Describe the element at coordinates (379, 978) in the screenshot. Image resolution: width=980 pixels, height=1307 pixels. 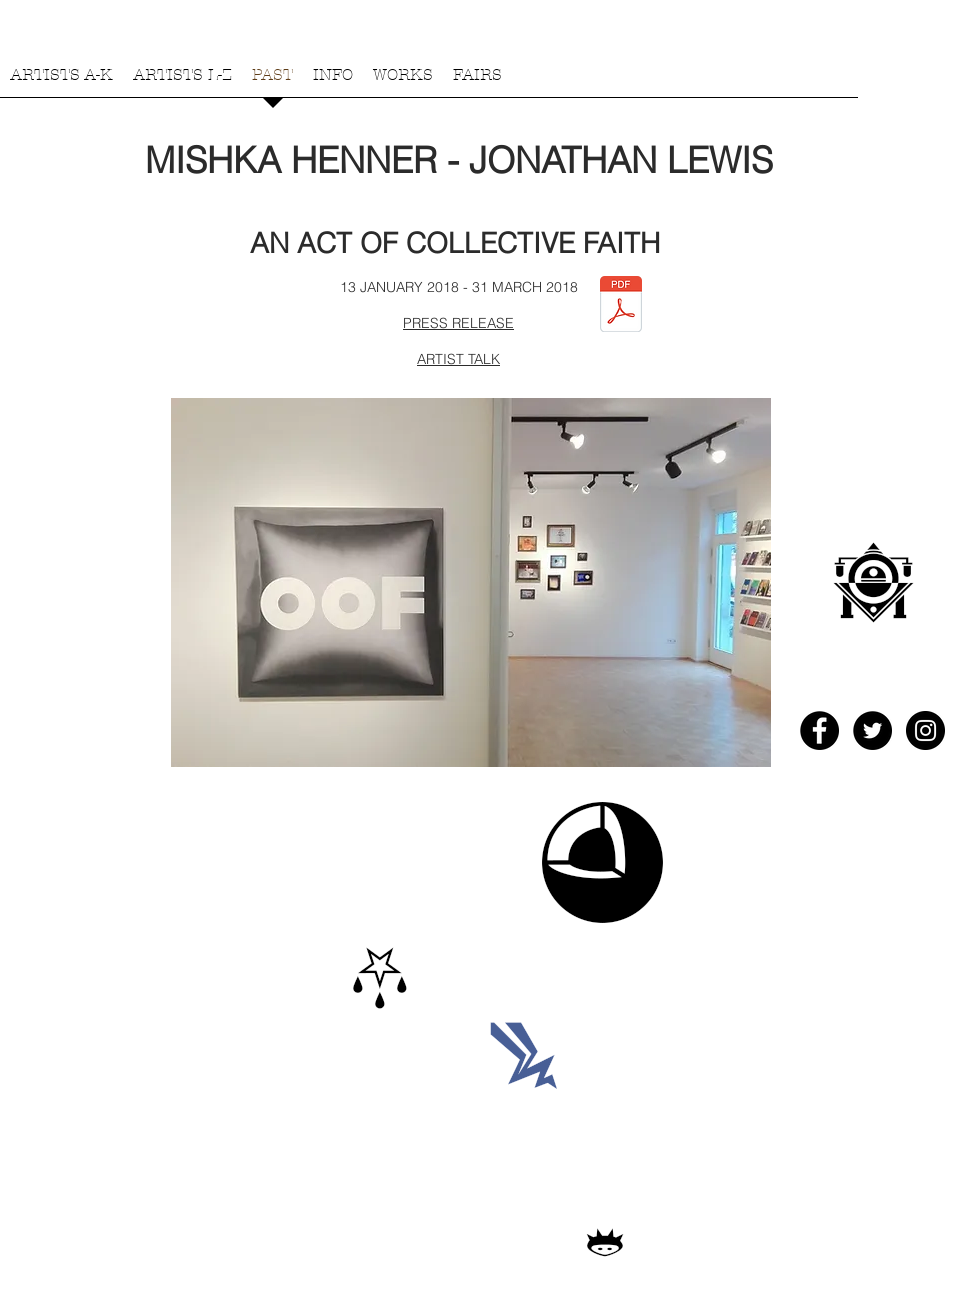
I see `indicates a dissolving or expiring bonus` at that location.